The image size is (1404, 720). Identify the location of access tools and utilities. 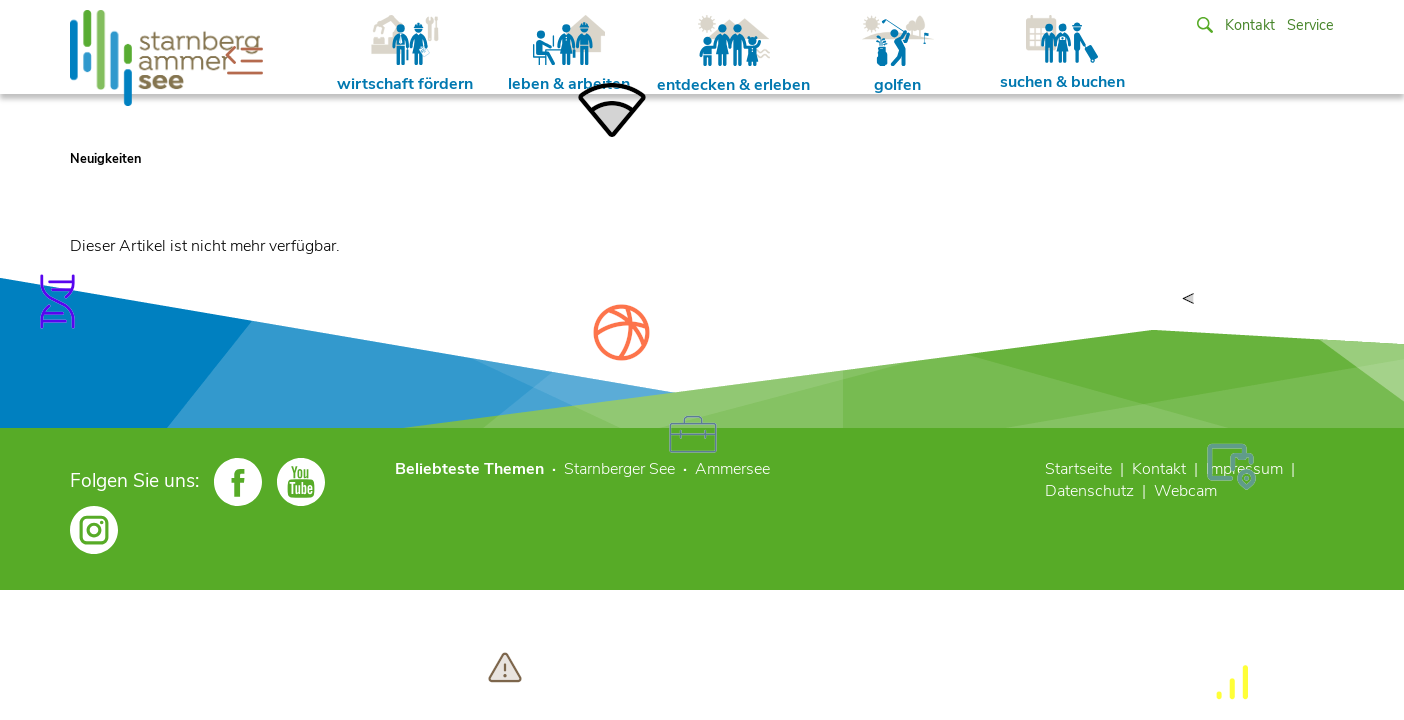
(693, 436).